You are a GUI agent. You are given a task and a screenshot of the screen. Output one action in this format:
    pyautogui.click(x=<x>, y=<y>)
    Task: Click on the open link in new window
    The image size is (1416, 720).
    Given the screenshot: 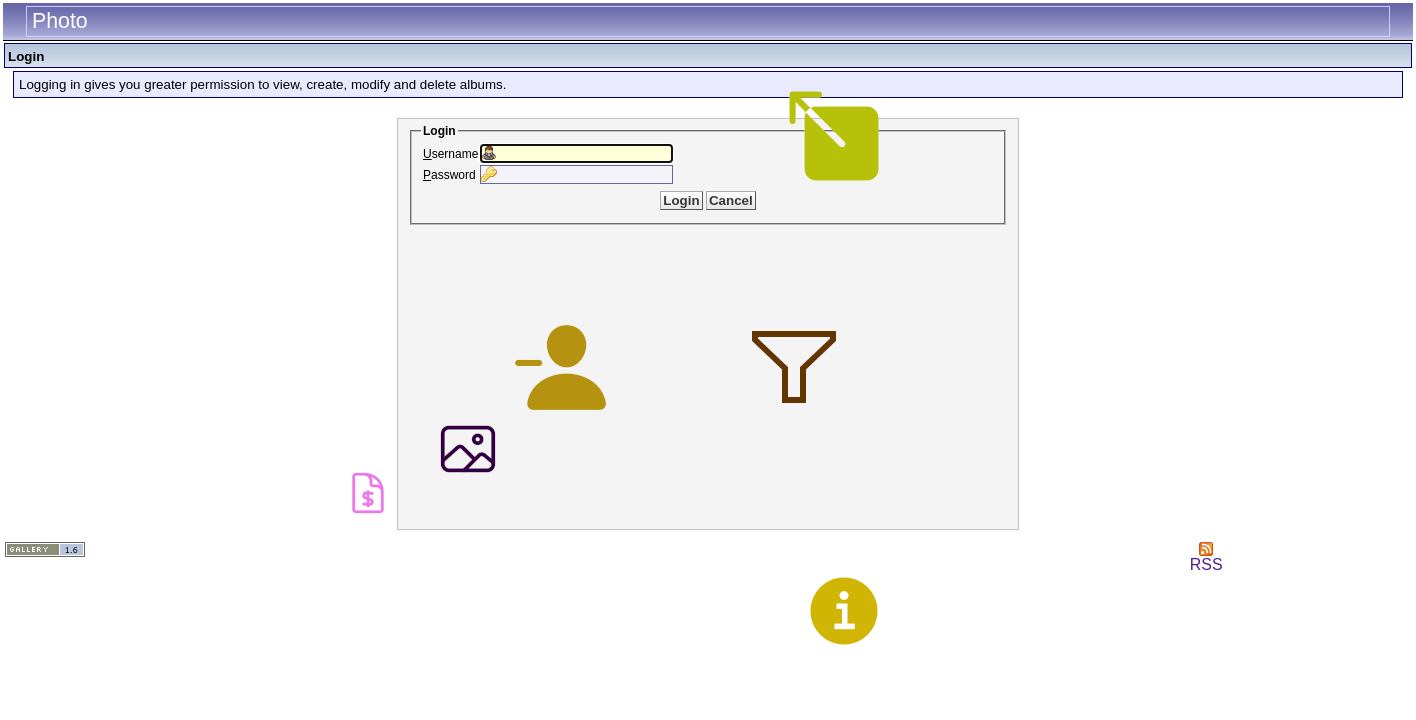 What is the action you would take?
    pyautogui.click(x=834, y=136)
    